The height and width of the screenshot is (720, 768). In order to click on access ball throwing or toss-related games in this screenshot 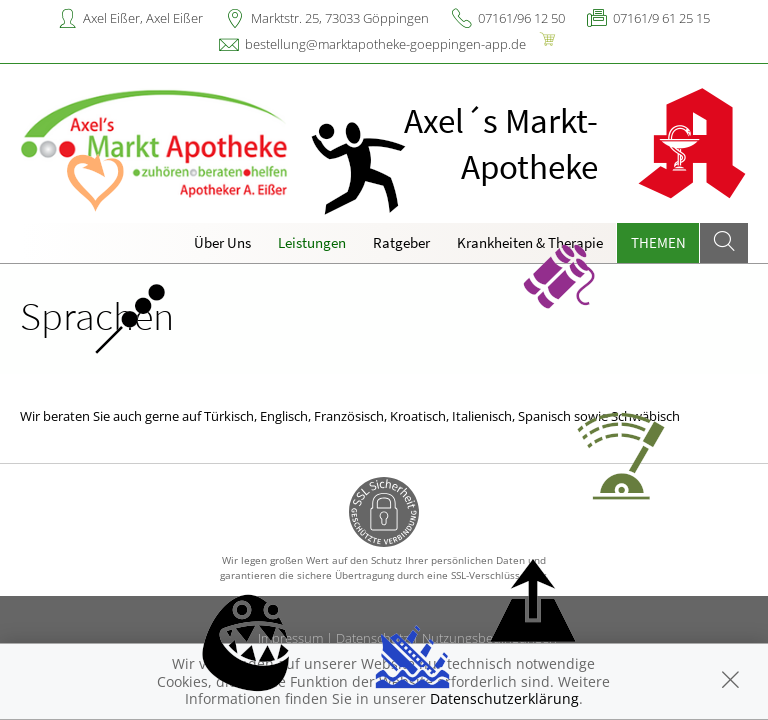, I will do `click(358, 168)`.